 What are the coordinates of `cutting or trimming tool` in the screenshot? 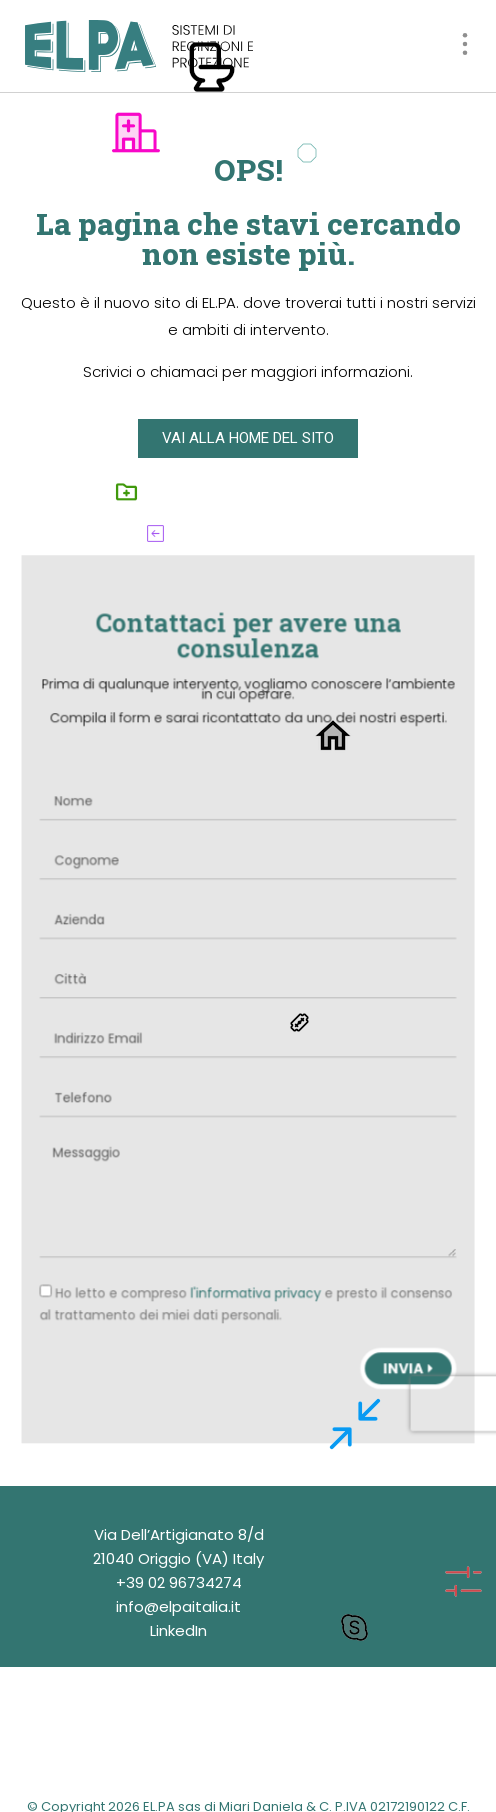 It's located at (299, 1022).